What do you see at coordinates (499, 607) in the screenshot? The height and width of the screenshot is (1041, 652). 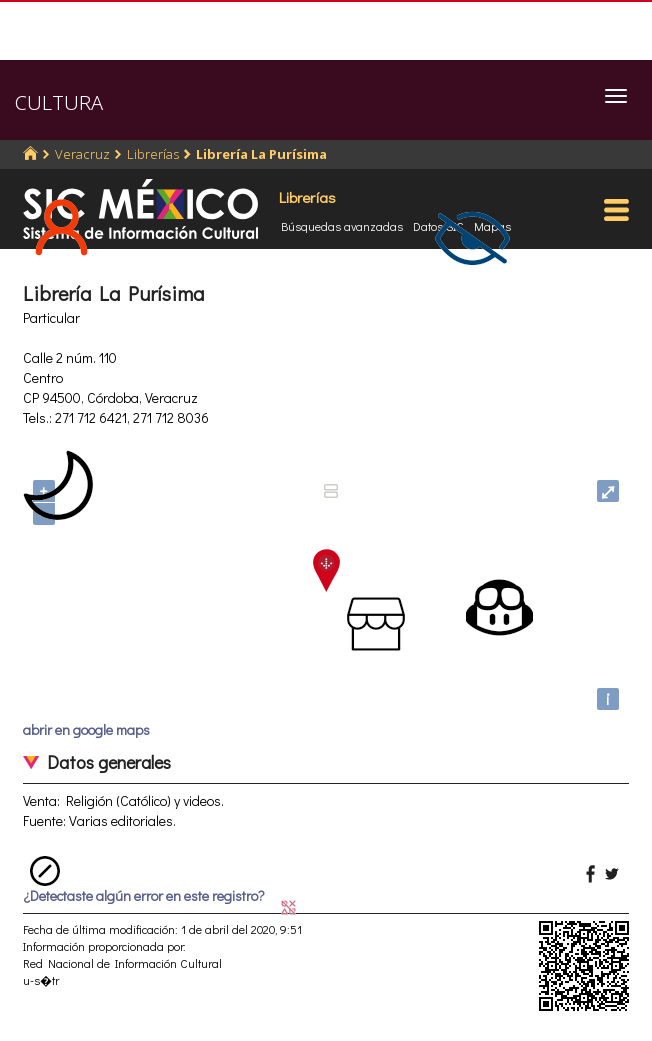 I see `access github copilot AI assistant` at bounding box center [499, 607].